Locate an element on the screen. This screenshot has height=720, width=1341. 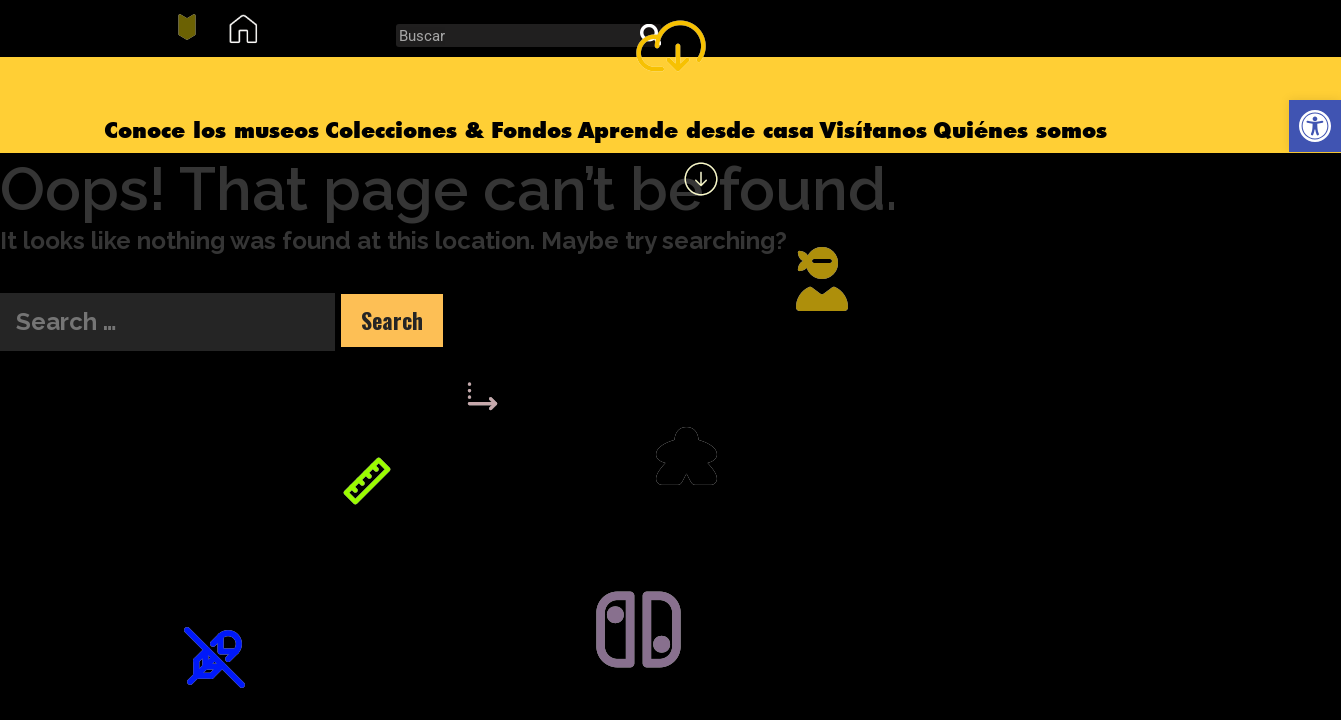
access nintendo switch gaming features is located at coordinates (638, 629).